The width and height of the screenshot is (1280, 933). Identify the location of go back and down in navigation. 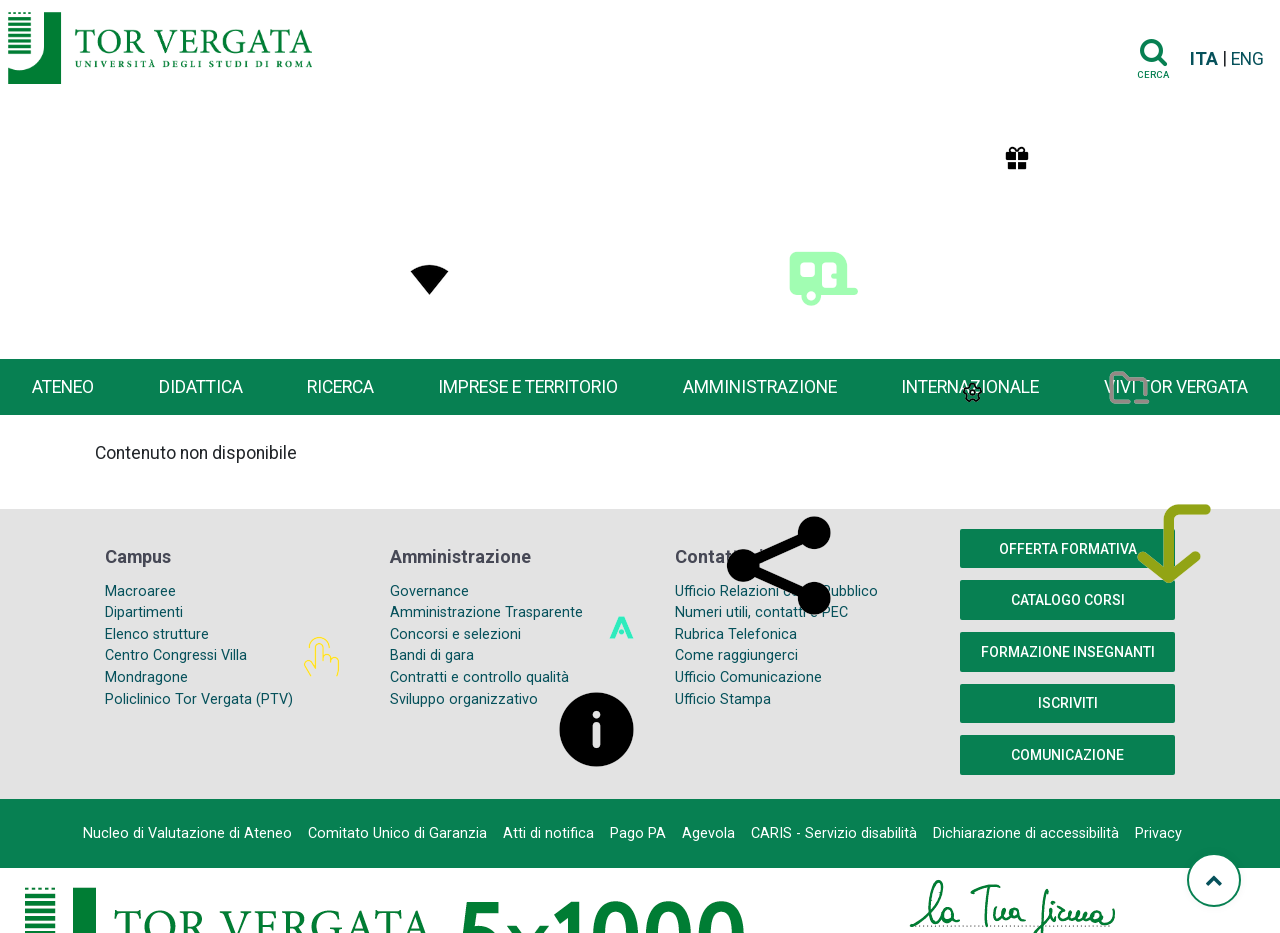
(1174, 541).